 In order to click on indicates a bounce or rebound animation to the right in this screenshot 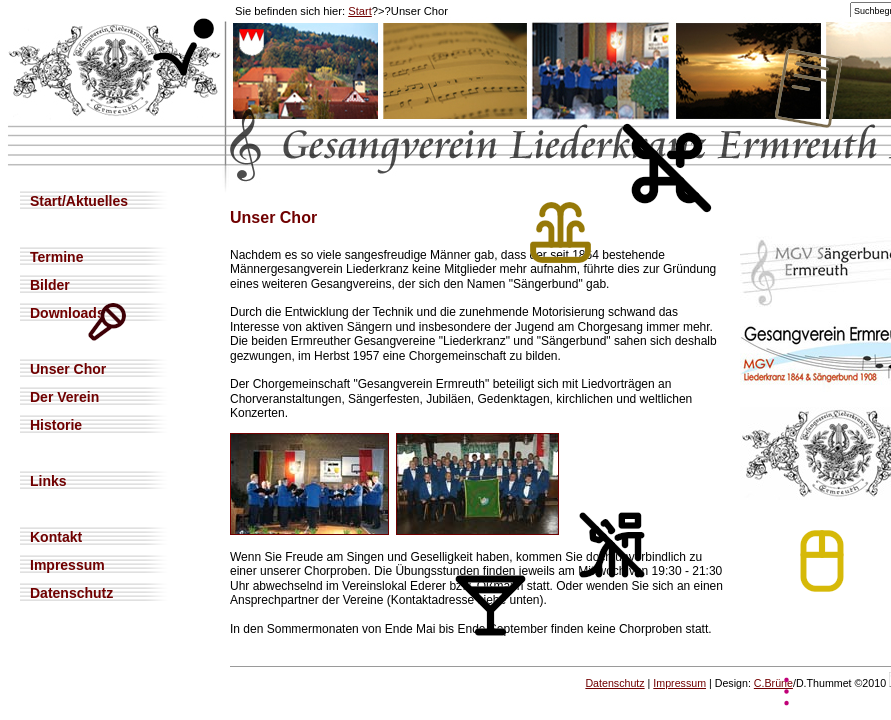, I will do `click(183, 45)`.